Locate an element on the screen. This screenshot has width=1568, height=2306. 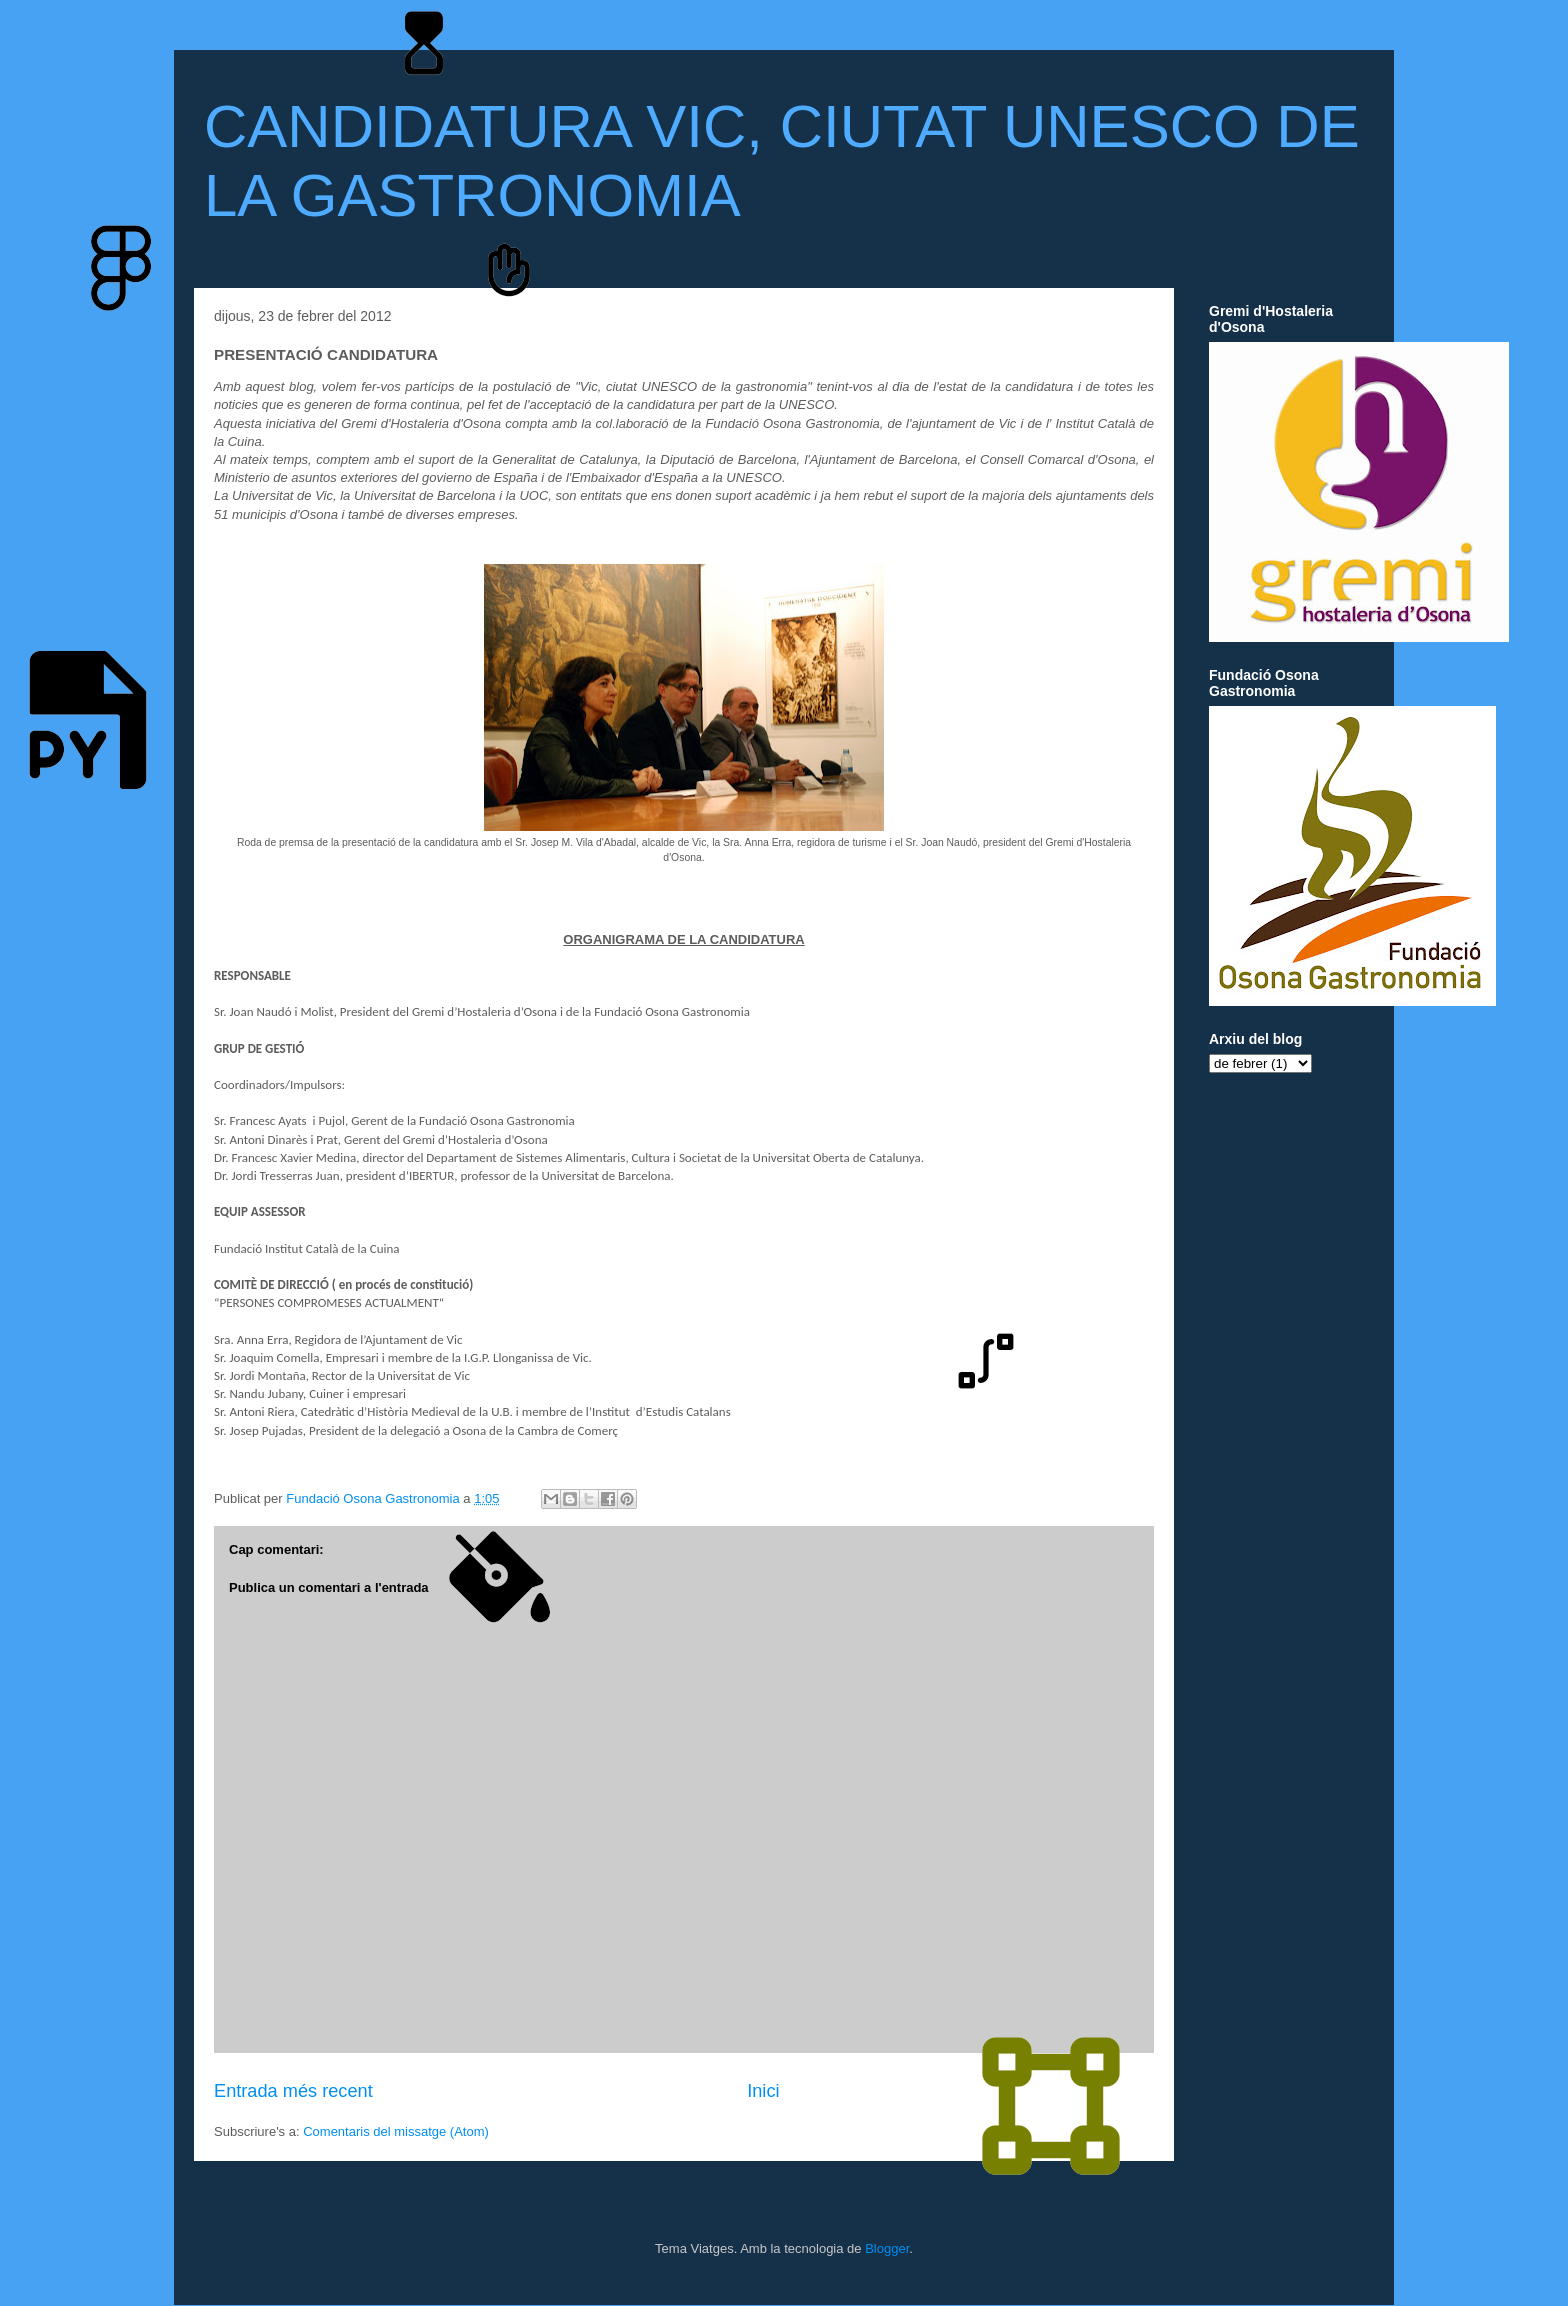
indicates loading or processing in progress is located at coordinates (424, 43).